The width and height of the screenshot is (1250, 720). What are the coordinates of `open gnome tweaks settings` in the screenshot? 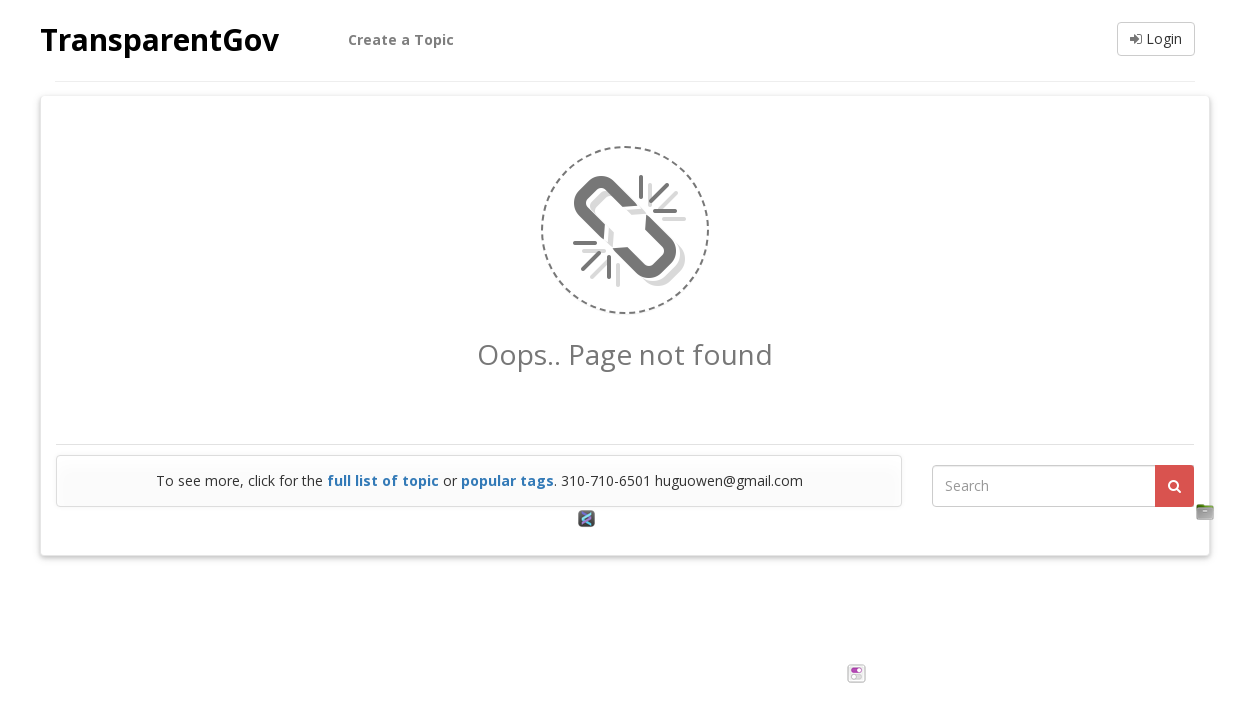 It's located at (856, 673).